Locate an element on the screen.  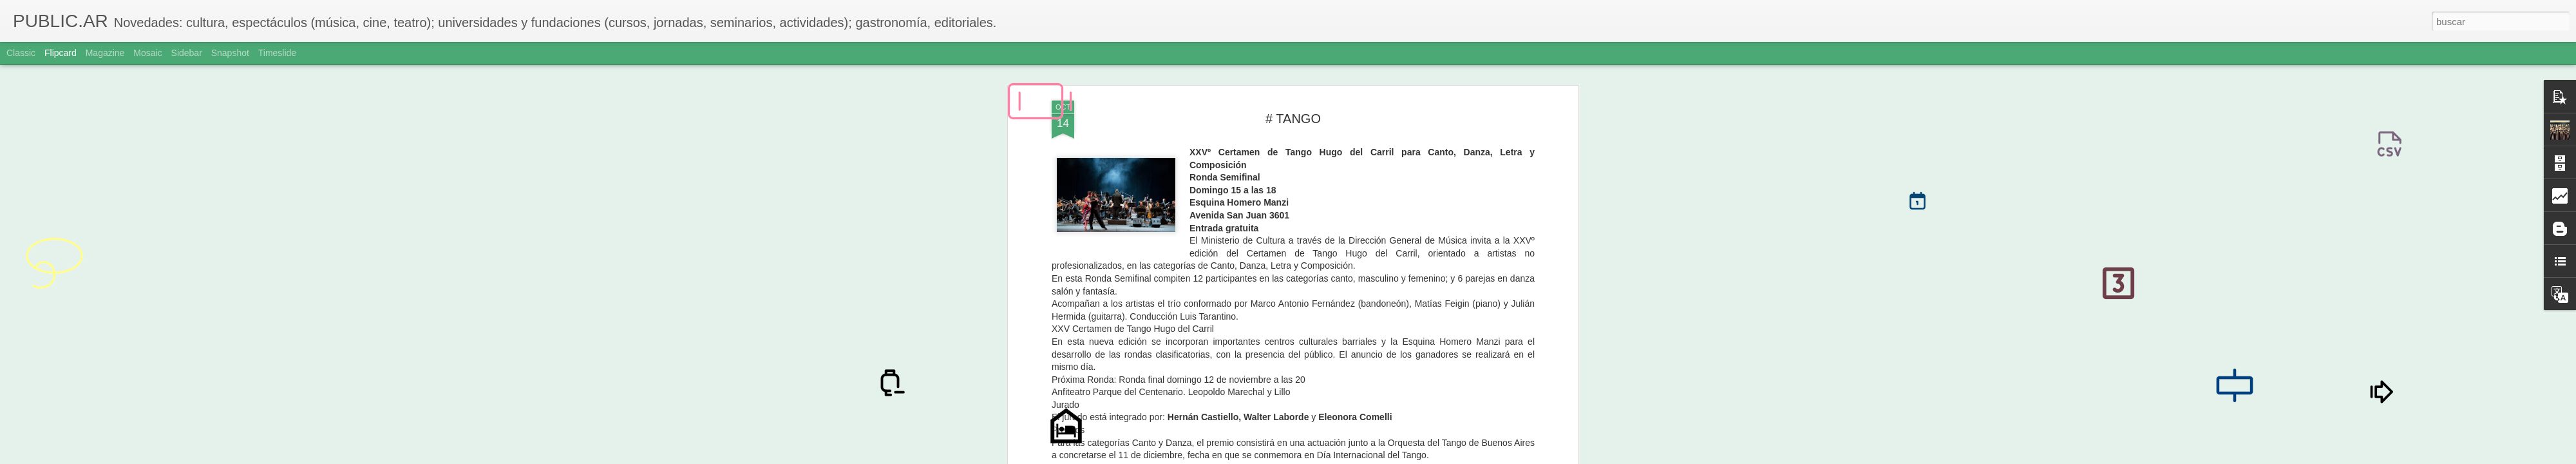
view calendar or schedule is located at coordinates (1917, 200).